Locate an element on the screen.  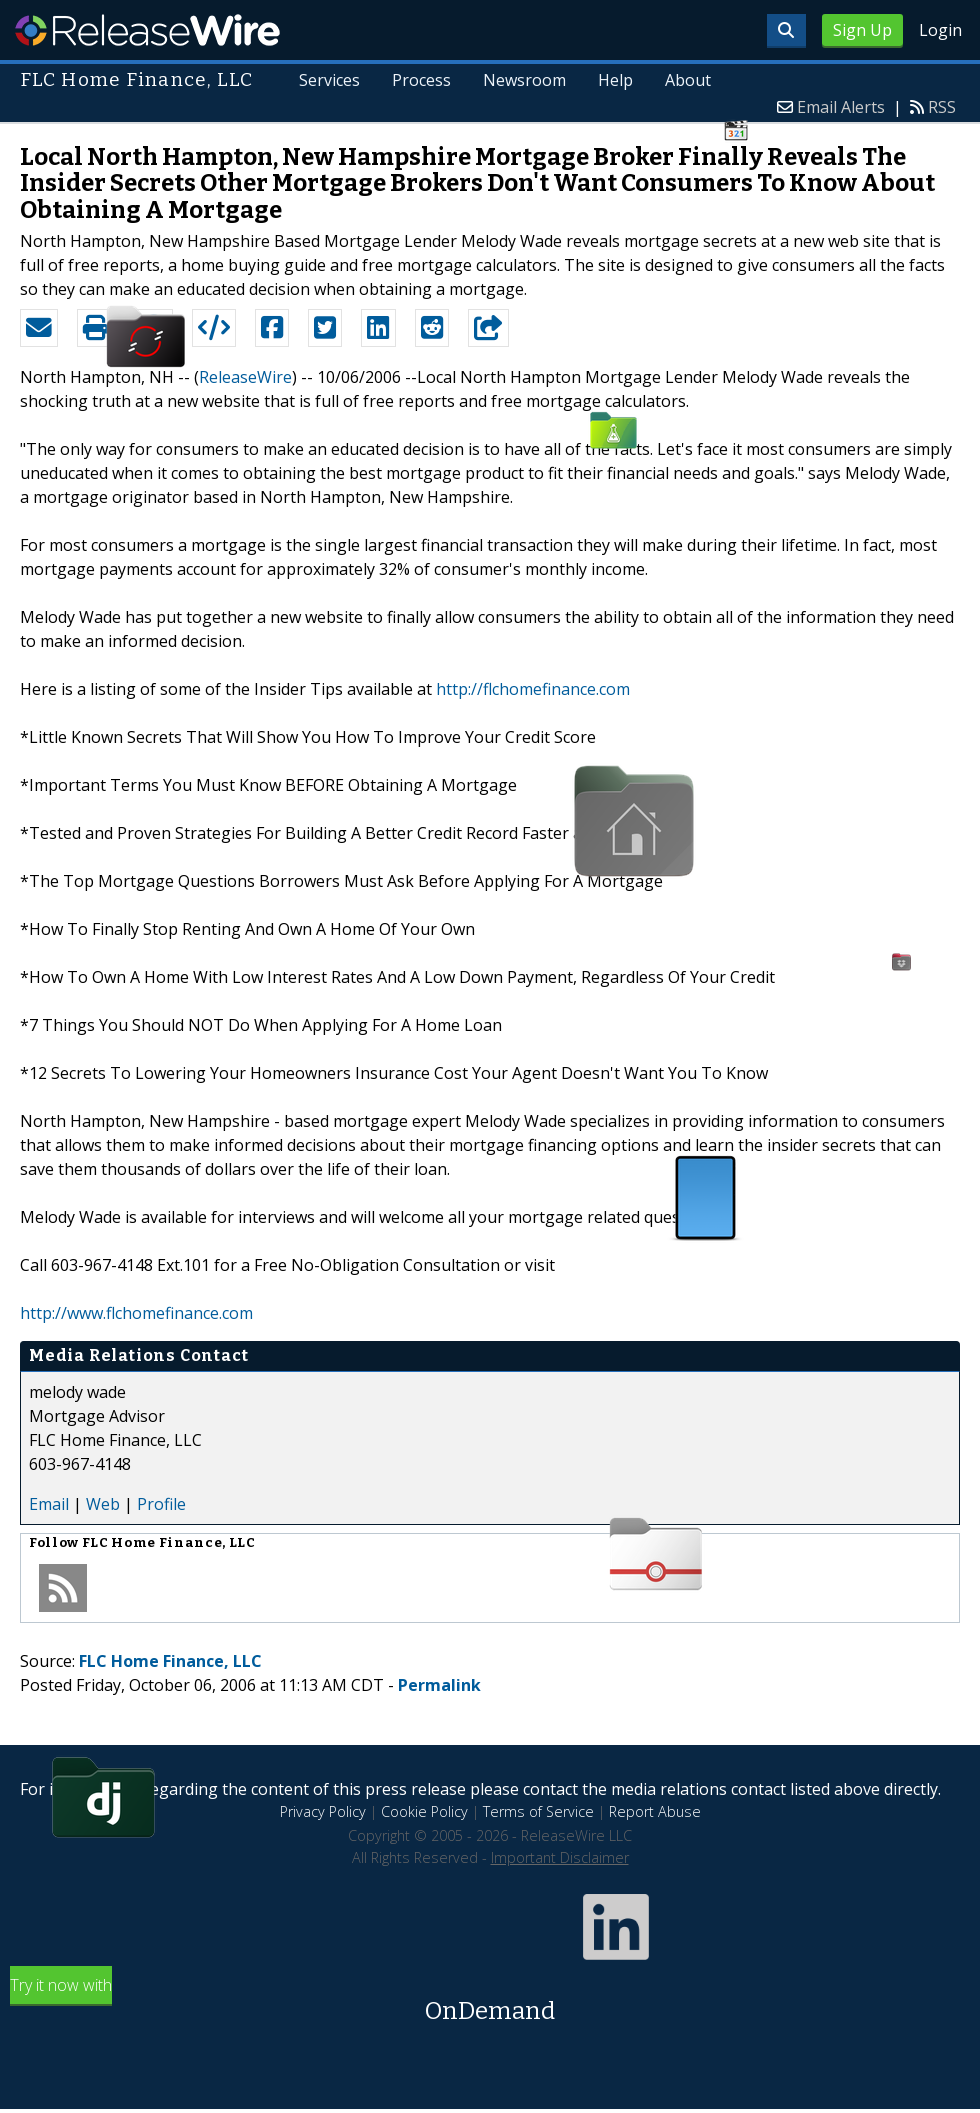
folder containing OpenShift project files is located at coordinates (145, 338).